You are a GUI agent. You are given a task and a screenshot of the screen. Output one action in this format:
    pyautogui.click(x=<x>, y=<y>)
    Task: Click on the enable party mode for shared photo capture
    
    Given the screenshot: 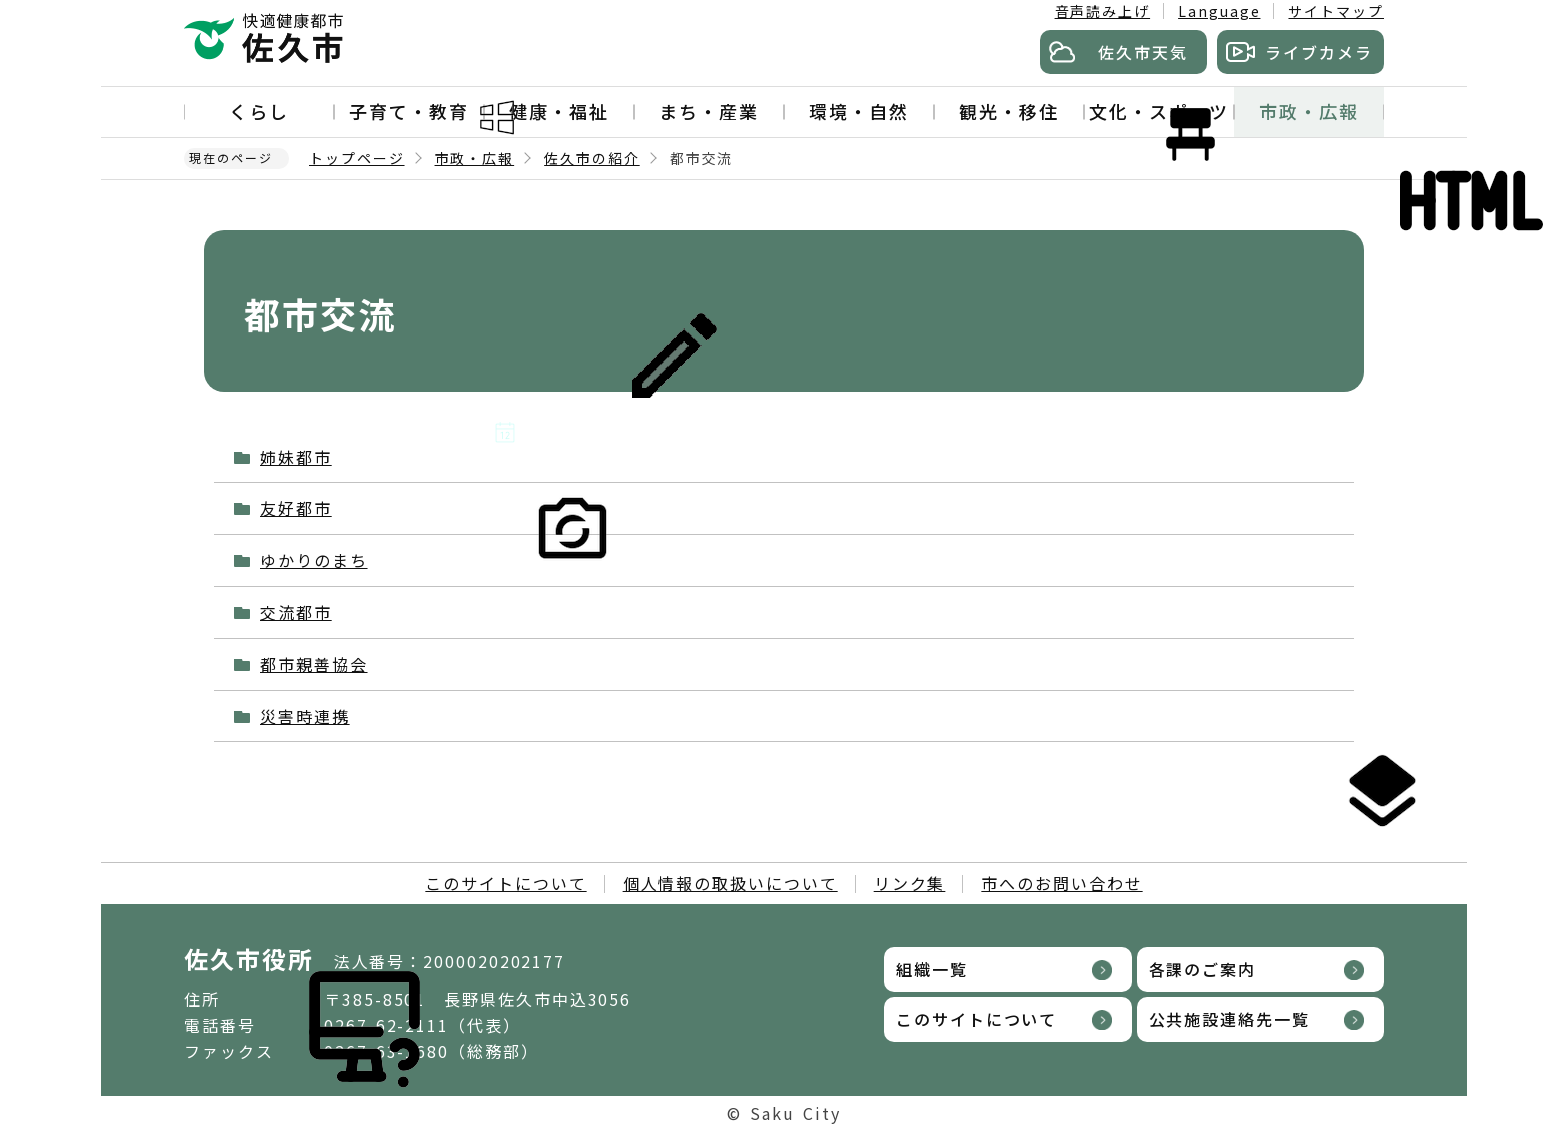 What is the action you would take?
    pyautogui.click(x=572, y=531)
    